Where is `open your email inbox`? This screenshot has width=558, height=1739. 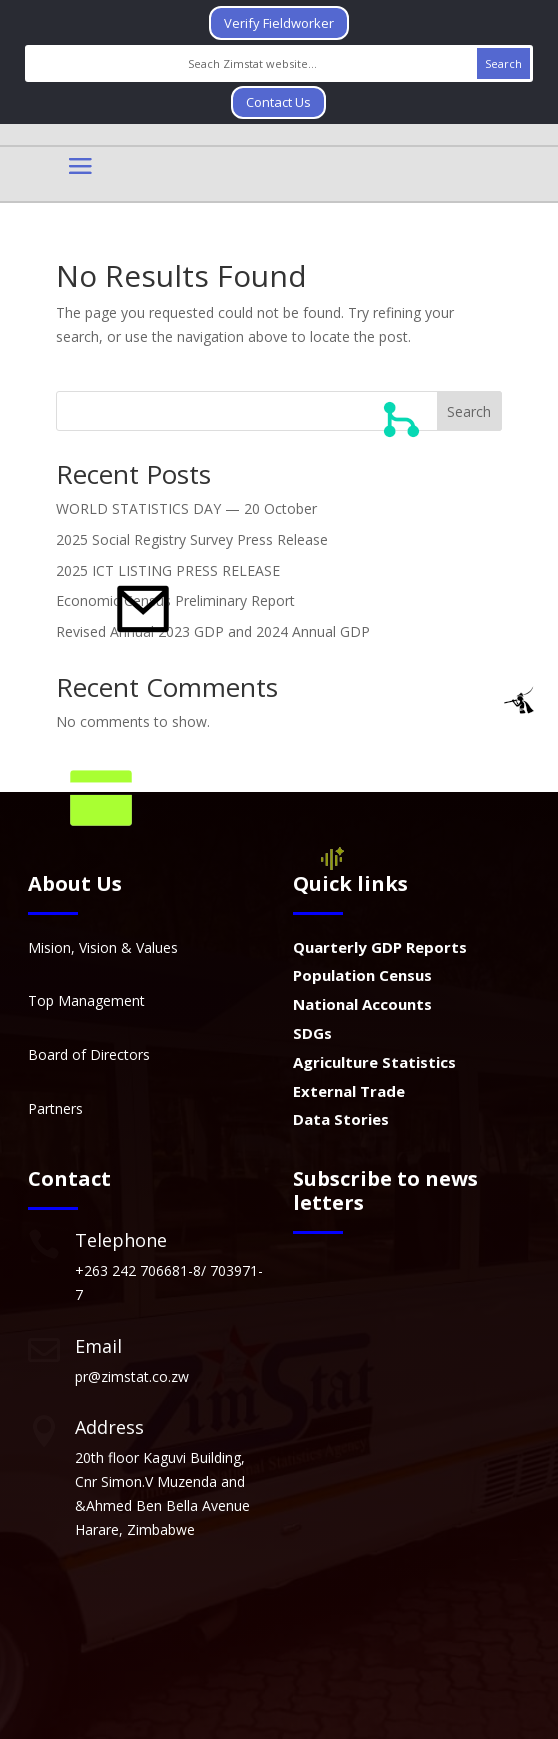 open your email inbox is located at coordinates (143, 609).